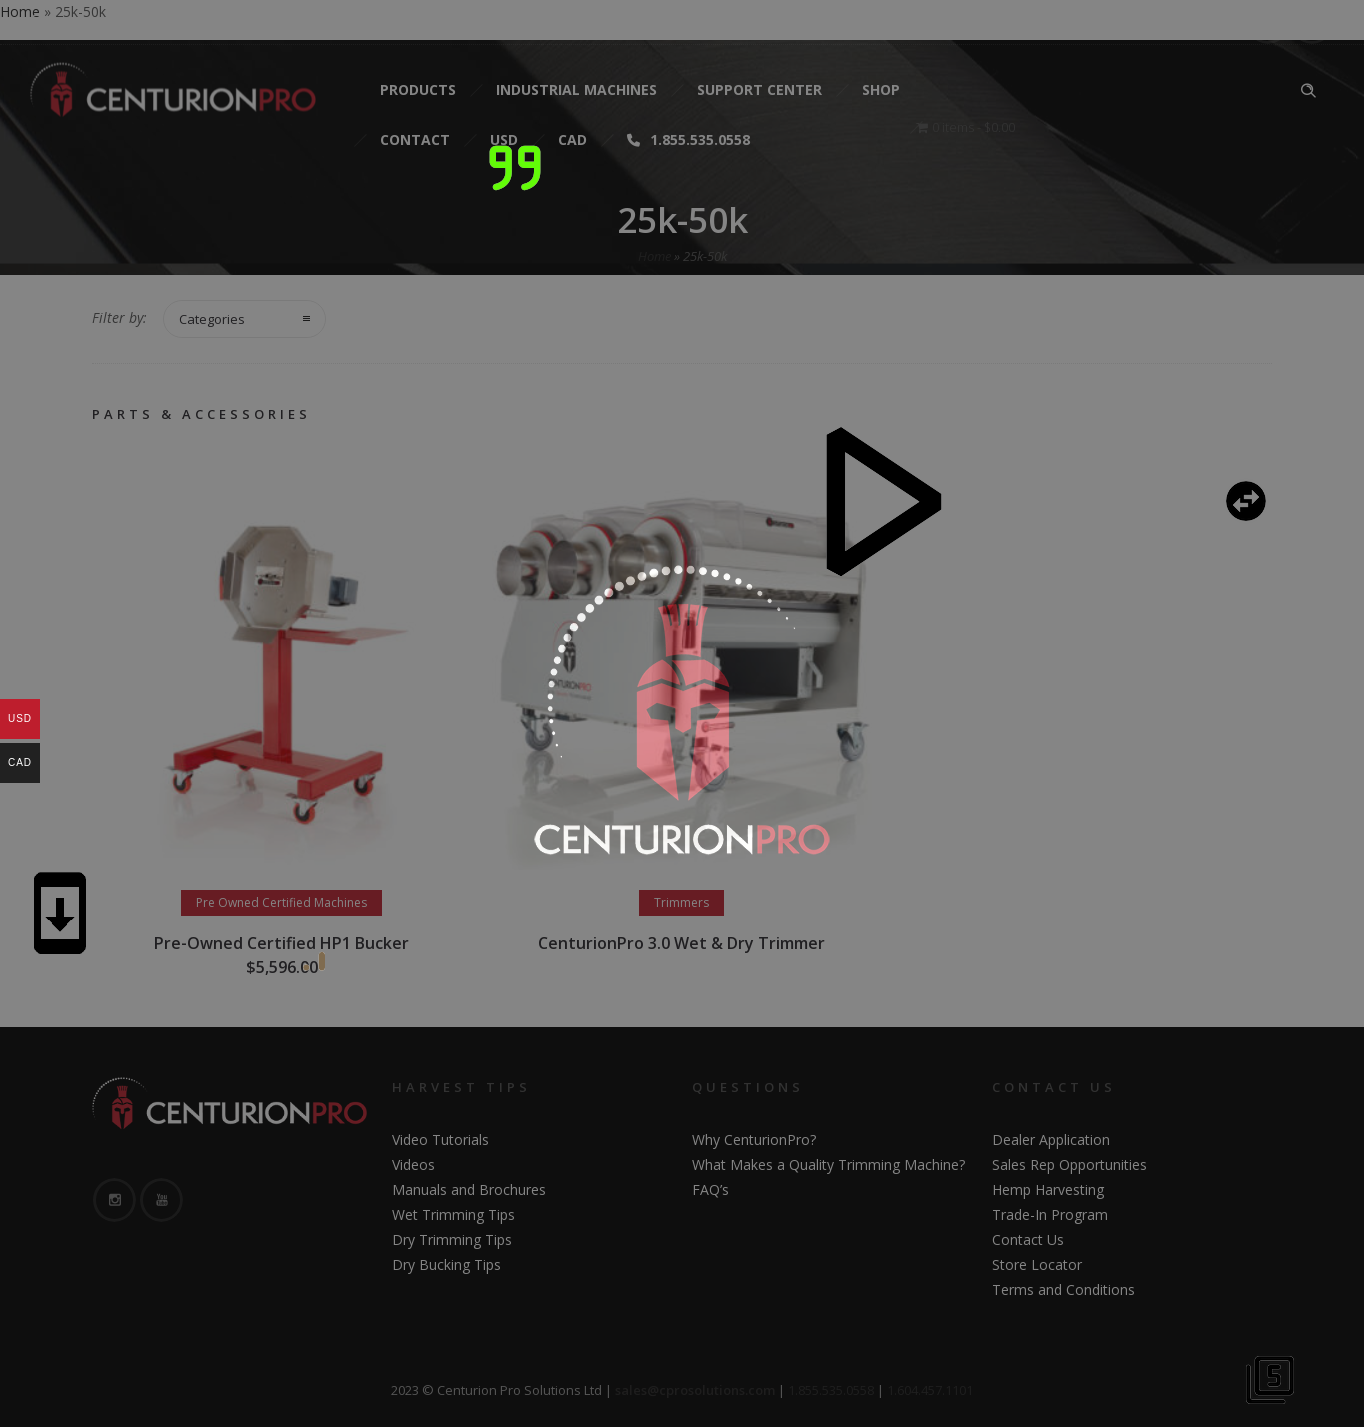  What do you see at coordinates (873, 497) in the screenshot?
I see `start debugging session` at bounding box center [873, 497].